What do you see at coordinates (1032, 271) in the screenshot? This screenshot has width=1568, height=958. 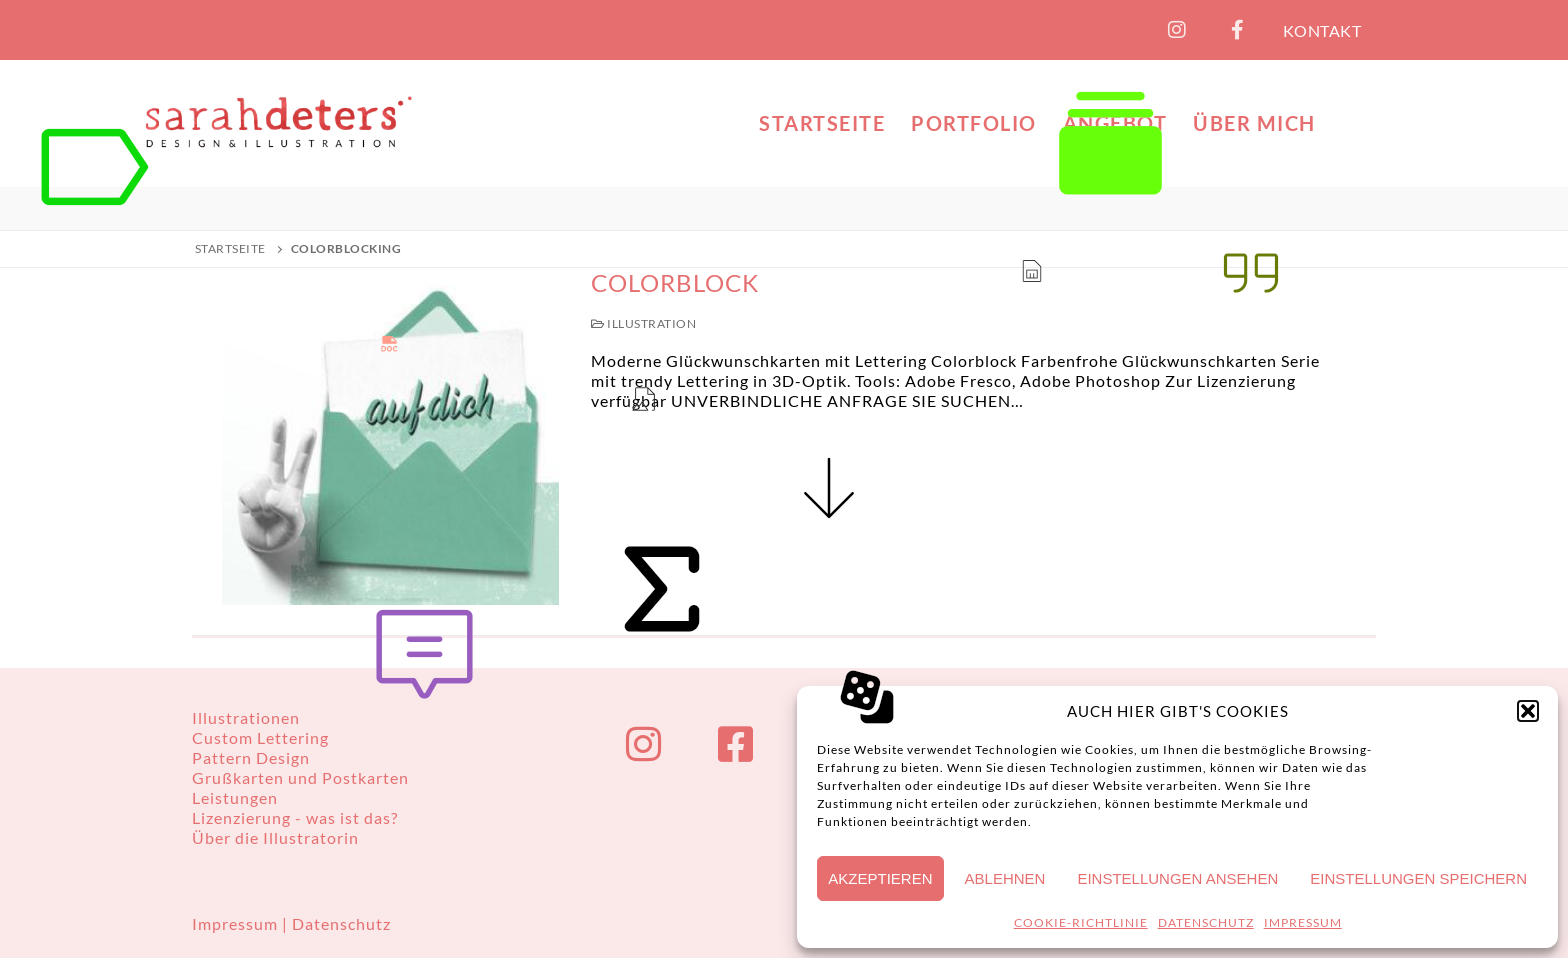 I see `manage sim card settings` at bounding box center [1032, 271].